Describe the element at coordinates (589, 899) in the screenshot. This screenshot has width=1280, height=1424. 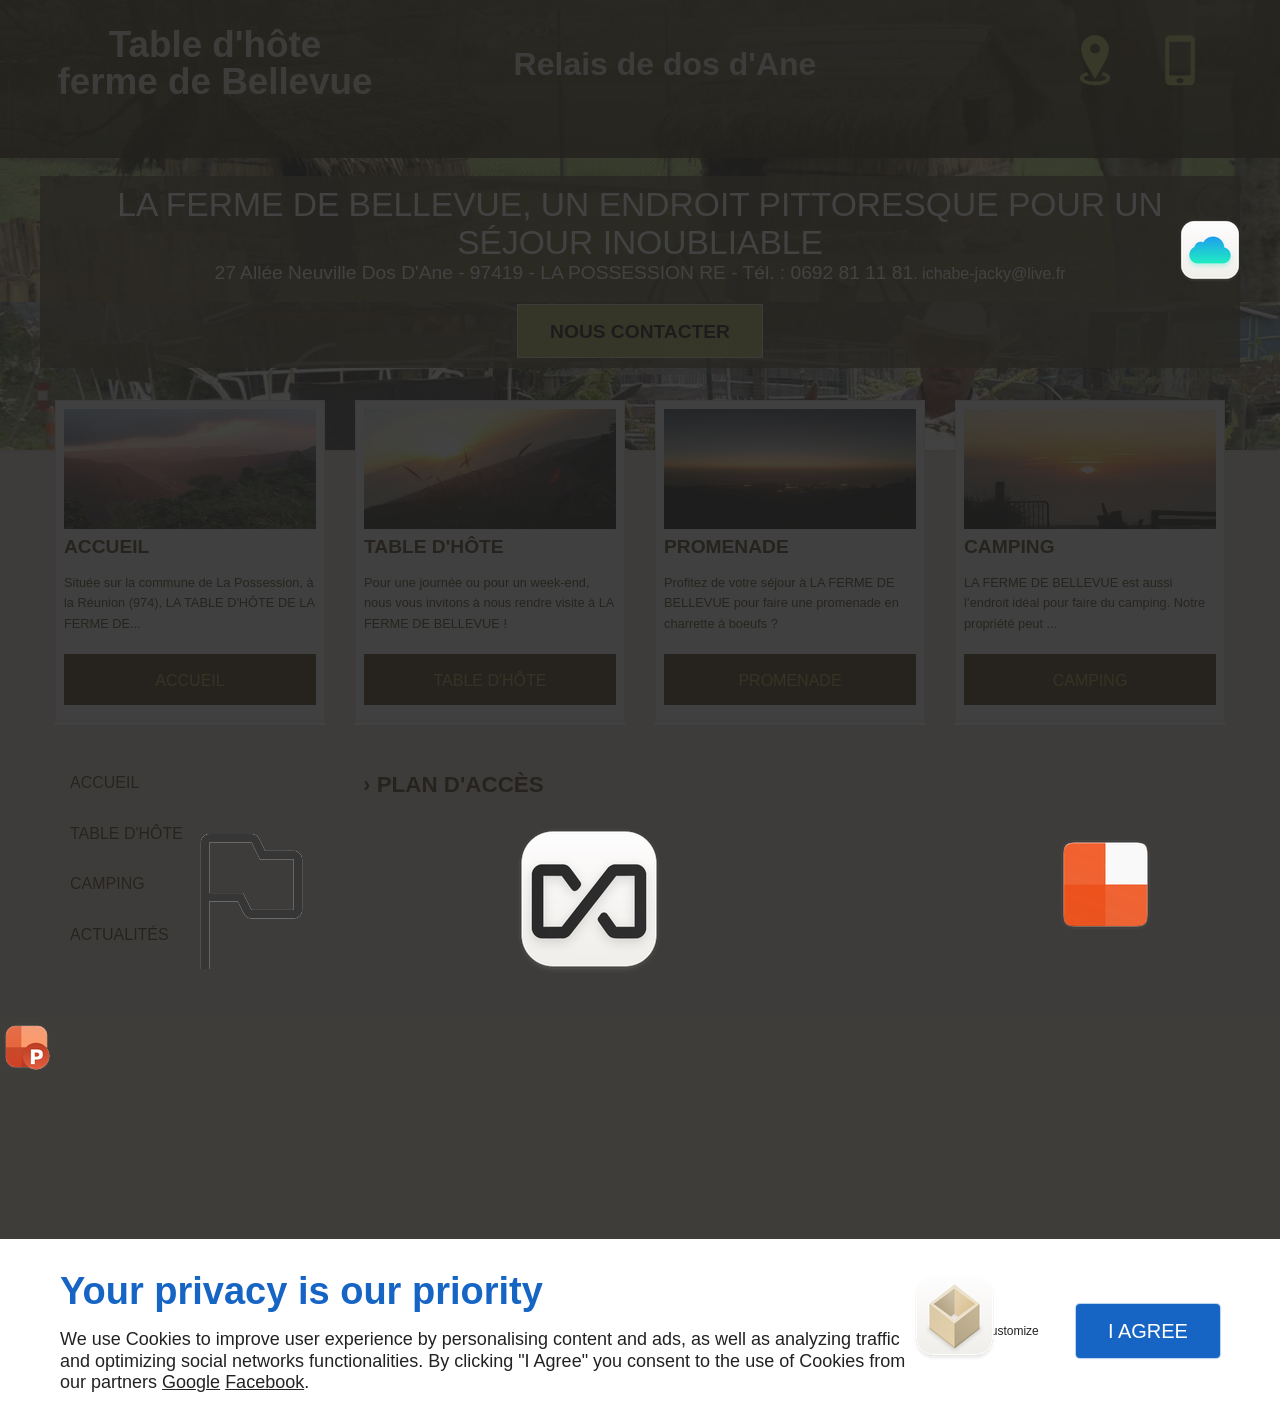
I see `open AnythingLLM app` at that location.